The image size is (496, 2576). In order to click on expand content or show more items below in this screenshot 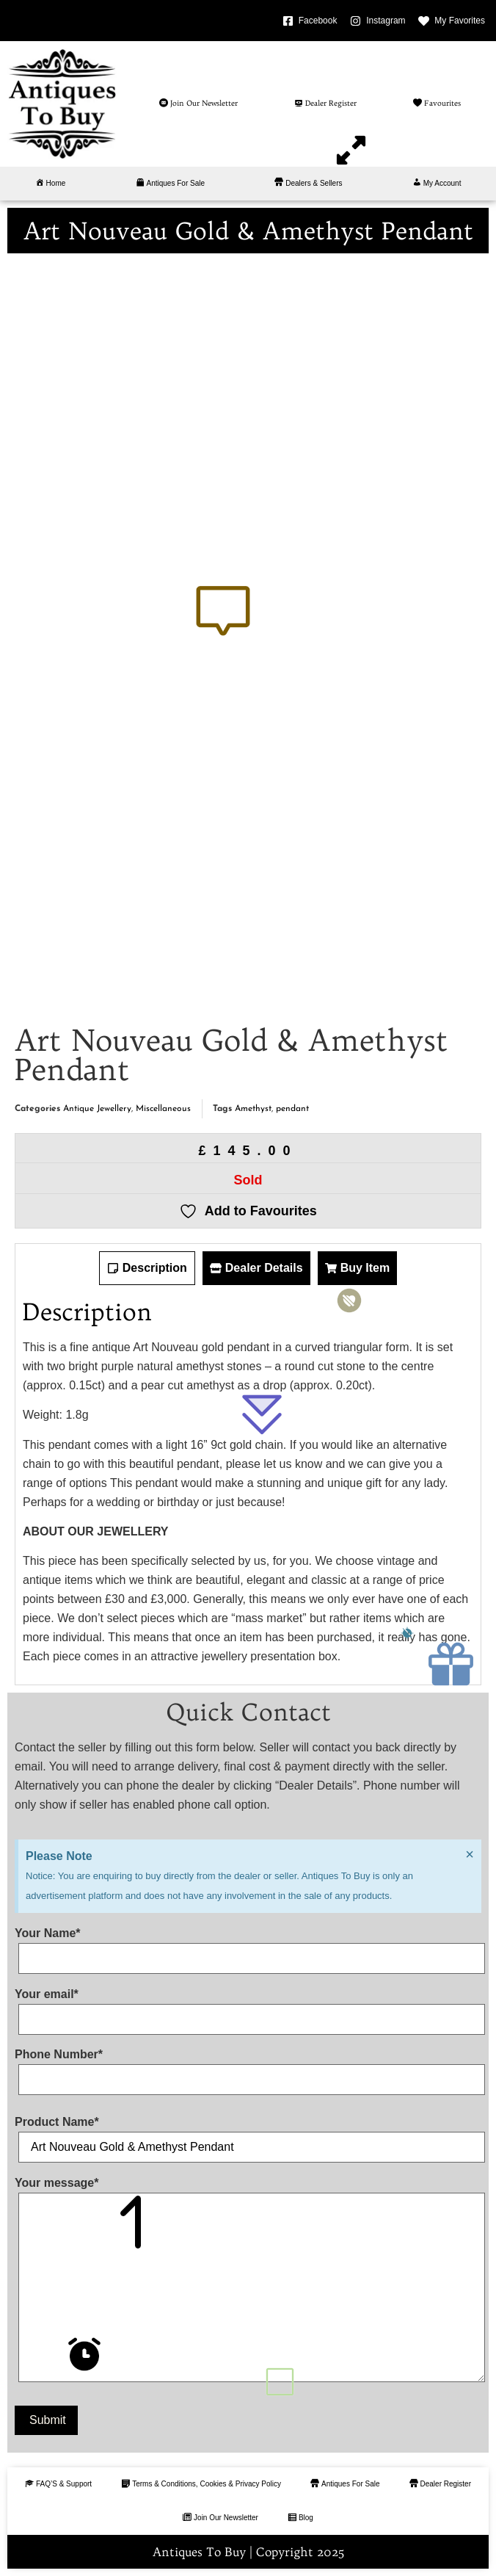, I will do `click(262, 1413)`.